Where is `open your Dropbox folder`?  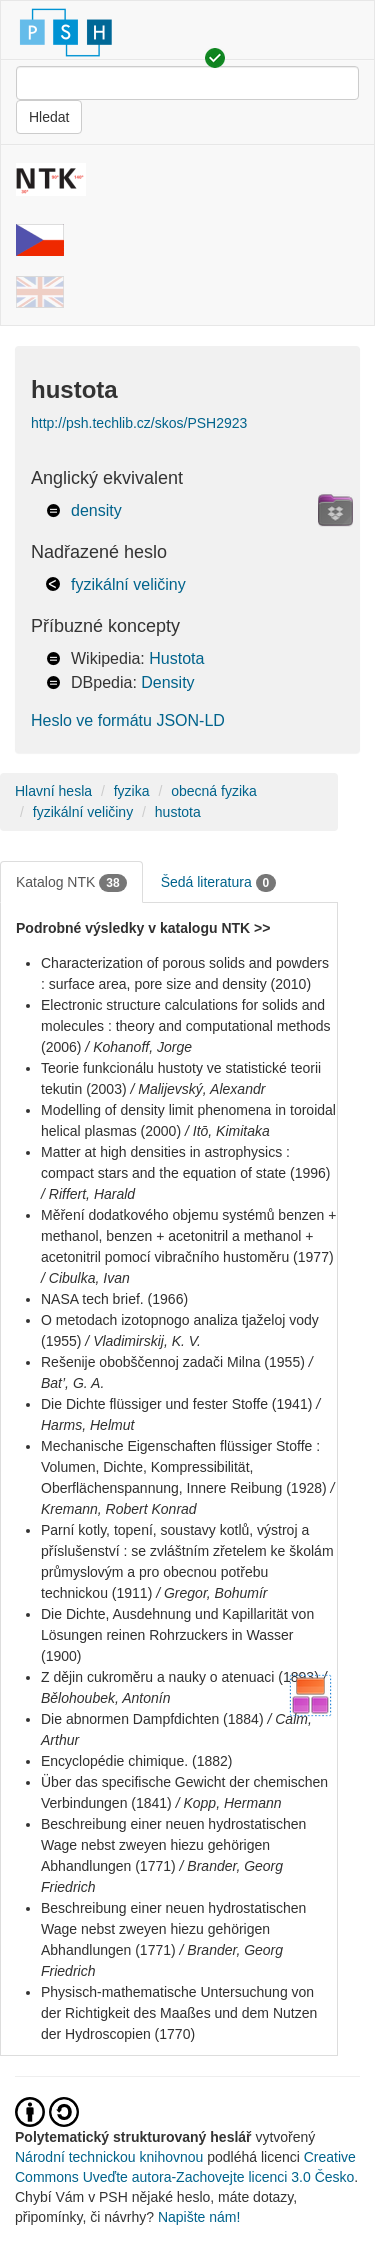 open your Dropbox folder is located at coordinates (335, 509).